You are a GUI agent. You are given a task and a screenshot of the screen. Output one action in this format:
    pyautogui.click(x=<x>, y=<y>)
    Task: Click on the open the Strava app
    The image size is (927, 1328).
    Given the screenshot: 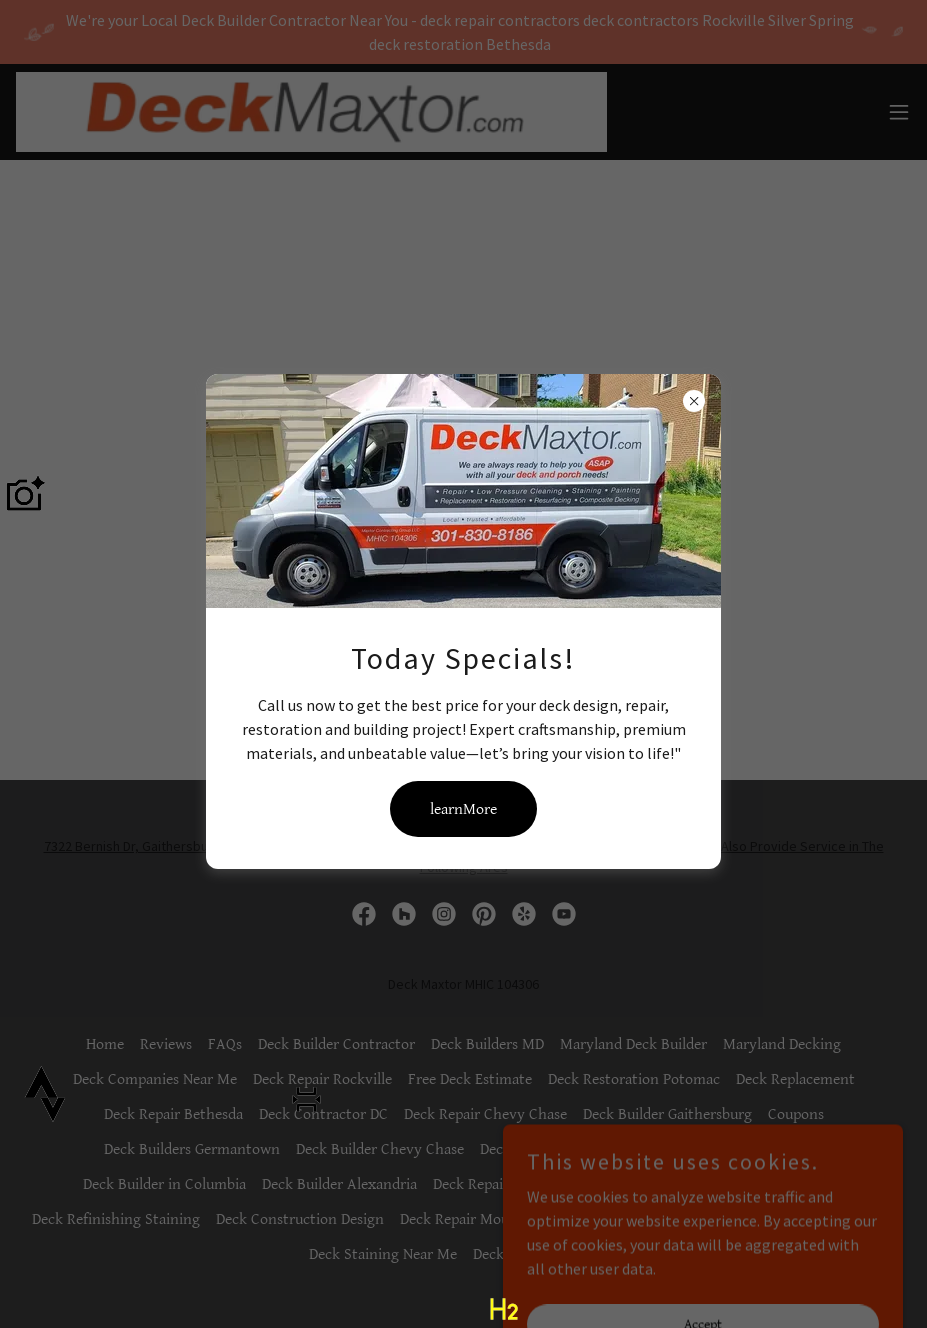 What is the action you would take?
    pyautogui.click(x=45, y=1094)
    